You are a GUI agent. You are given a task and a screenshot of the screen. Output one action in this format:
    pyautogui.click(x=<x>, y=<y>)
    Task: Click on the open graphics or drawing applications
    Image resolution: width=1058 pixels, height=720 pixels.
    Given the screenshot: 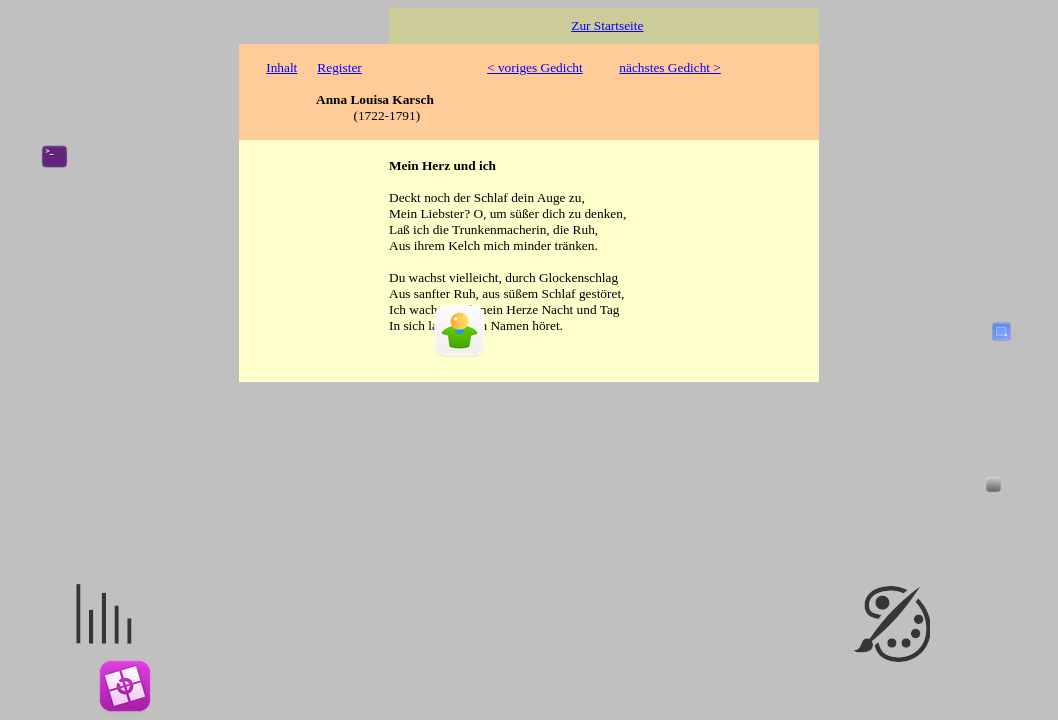 What is the action you would take?
    pyautogui.click(x=892, y=624)
    